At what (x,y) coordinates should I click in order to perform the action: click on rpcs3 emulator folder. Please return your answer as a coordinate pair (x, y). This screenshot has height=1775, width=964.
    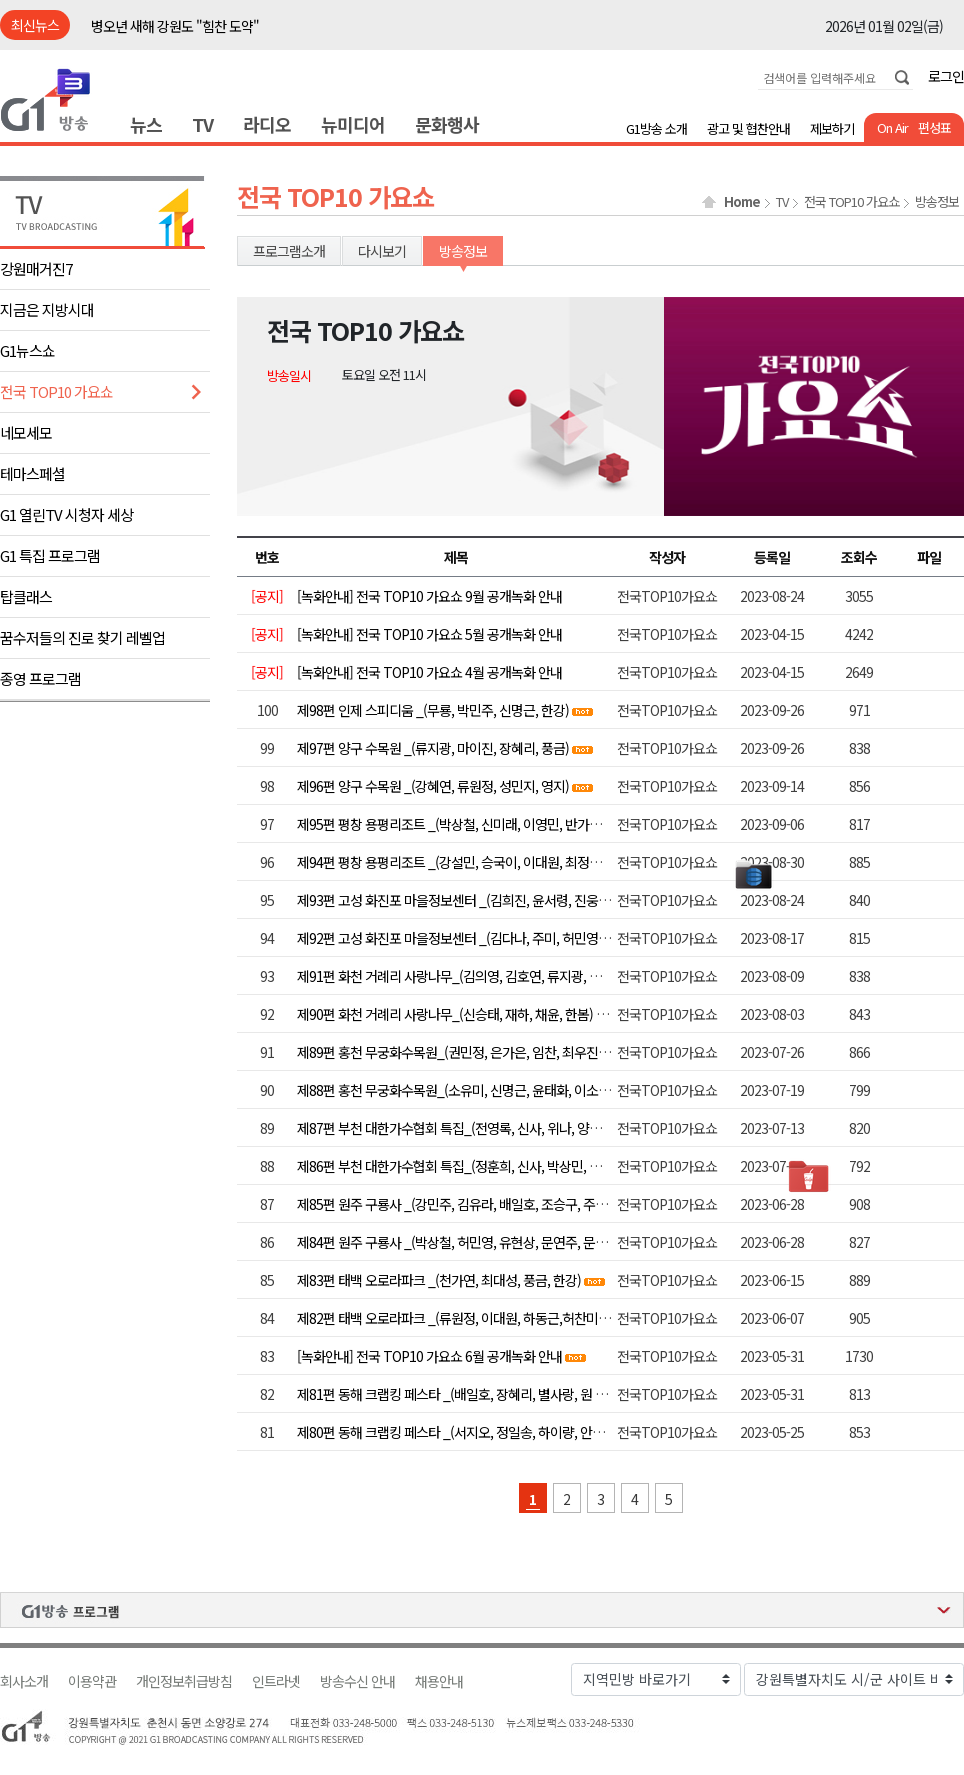
    Looking at the image, I should click on (73, 82).